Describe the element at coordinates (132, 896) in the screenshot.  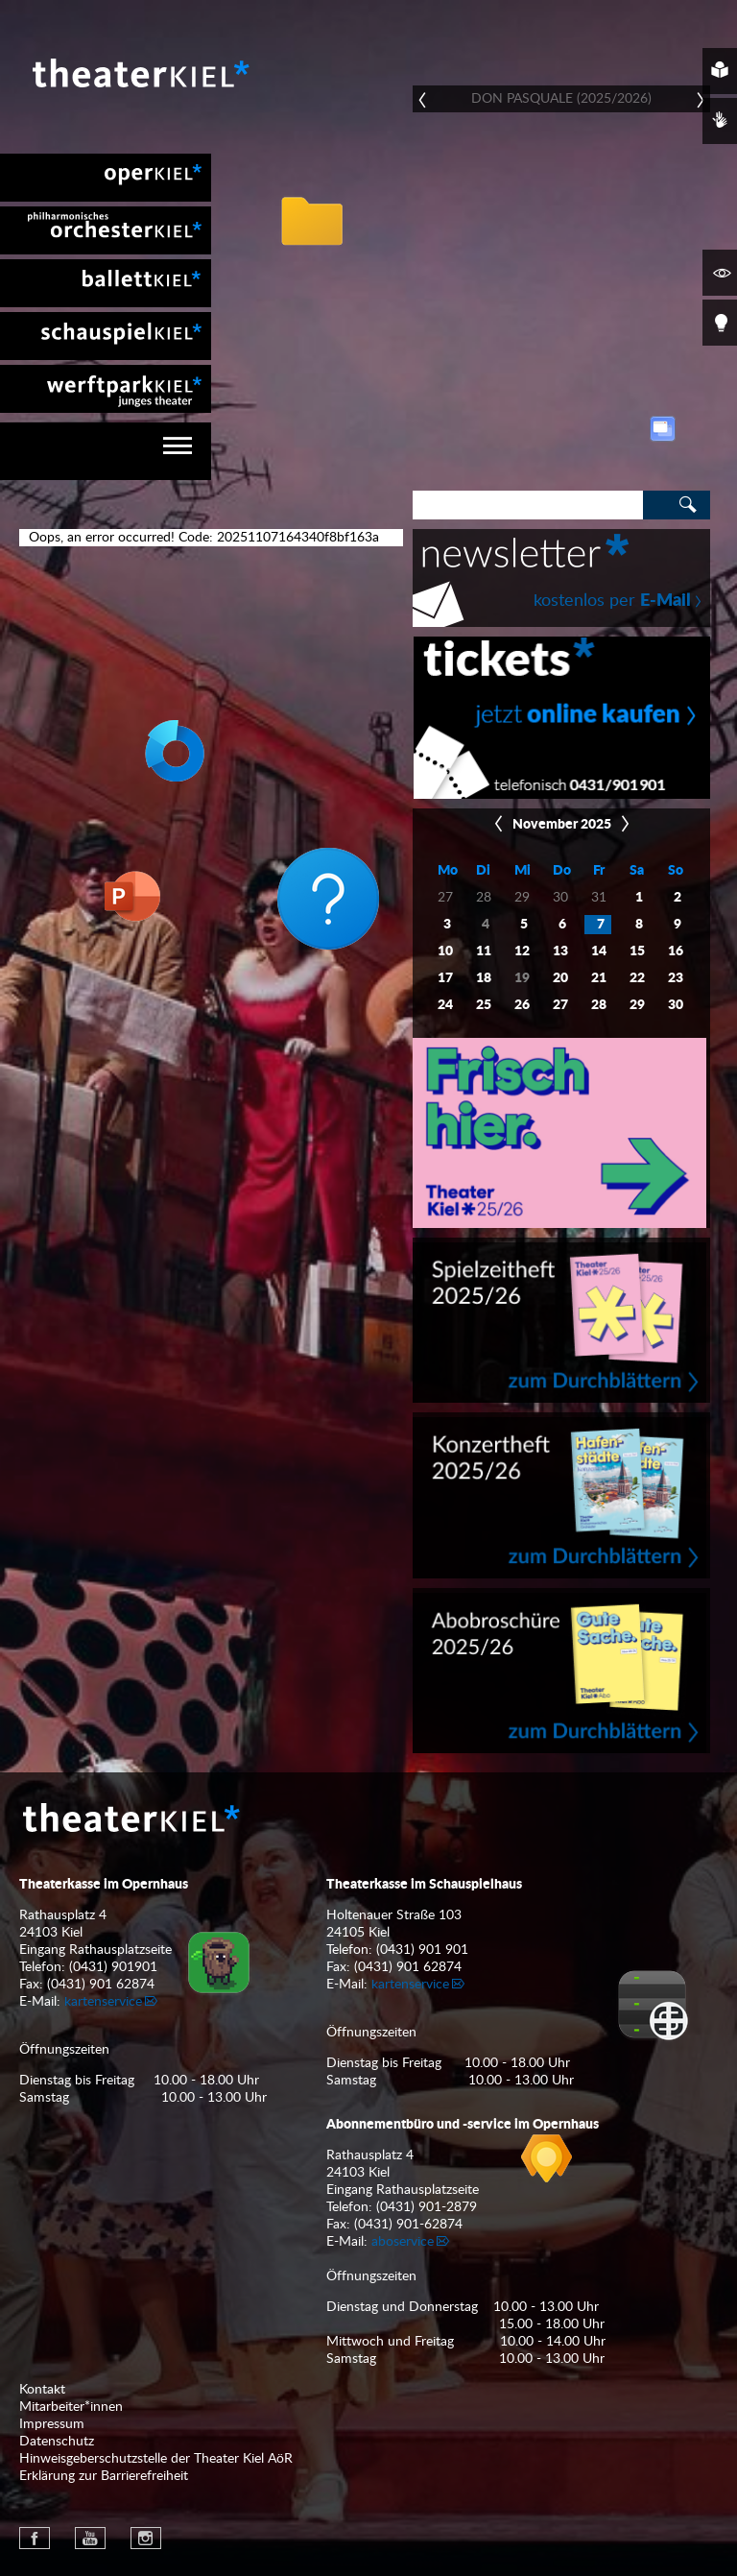
I see `open Microsoft PowerPoint` at that location.